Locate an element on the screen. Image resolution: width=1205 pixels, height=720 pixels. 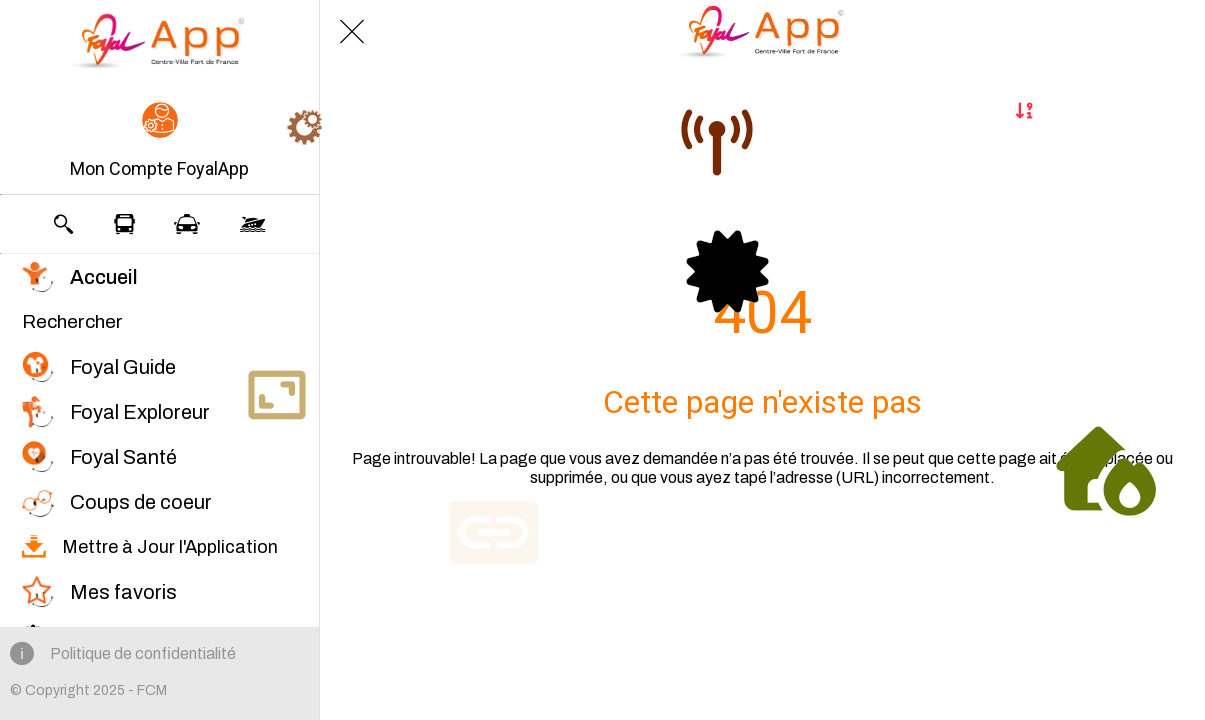
enter fullscreen mode is located at coordinates (277, 395).